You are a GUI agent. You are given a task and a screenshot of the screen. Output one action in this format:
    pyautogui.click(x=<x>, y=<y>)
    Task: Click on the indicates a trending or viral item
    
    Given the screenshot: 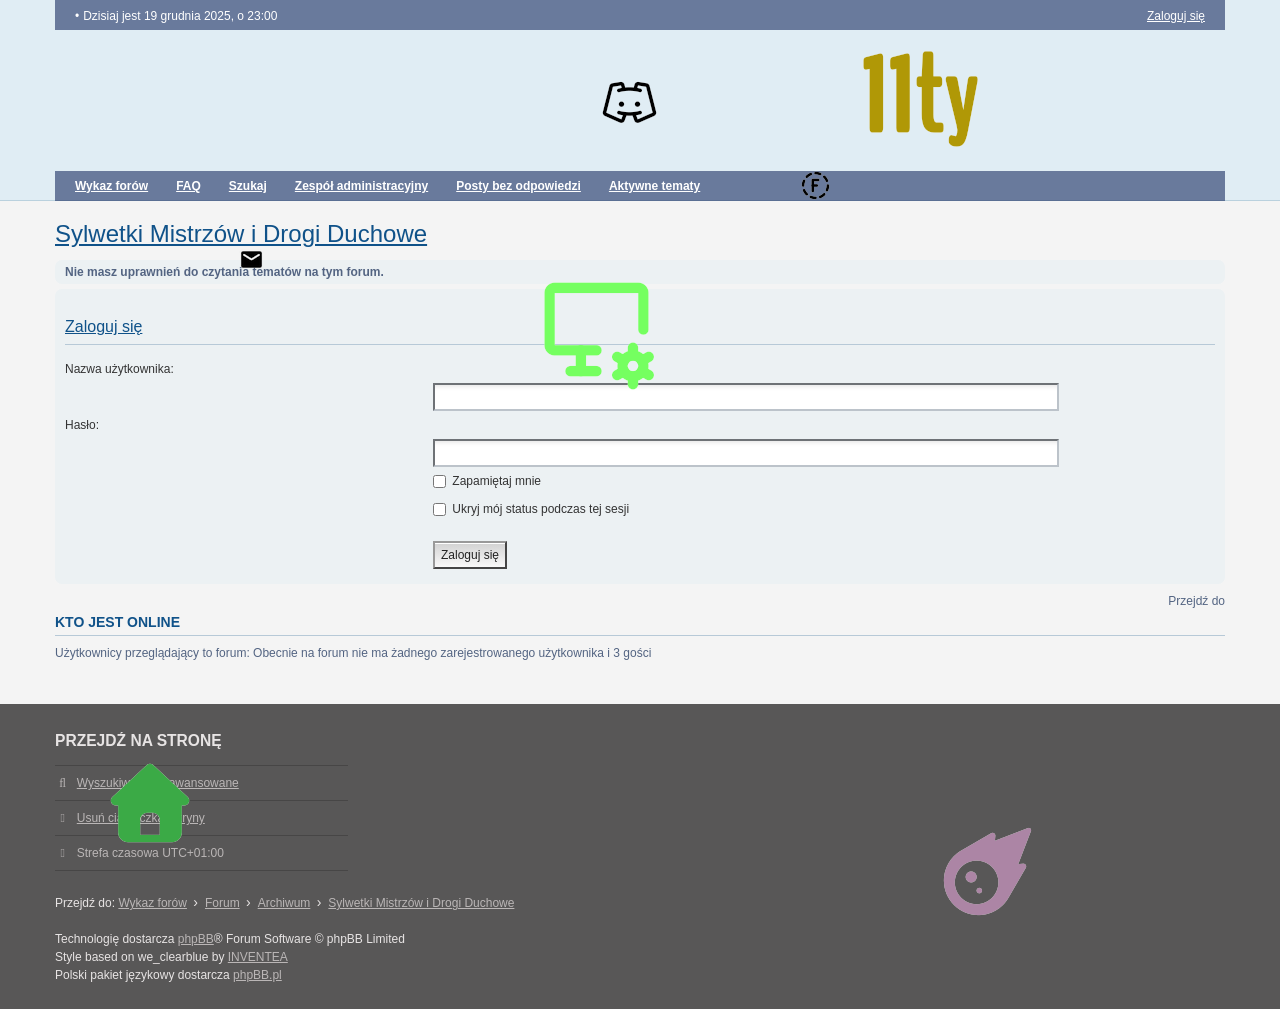 What is the action you would take?
    pyautogui.click(x=987, y=871)
    